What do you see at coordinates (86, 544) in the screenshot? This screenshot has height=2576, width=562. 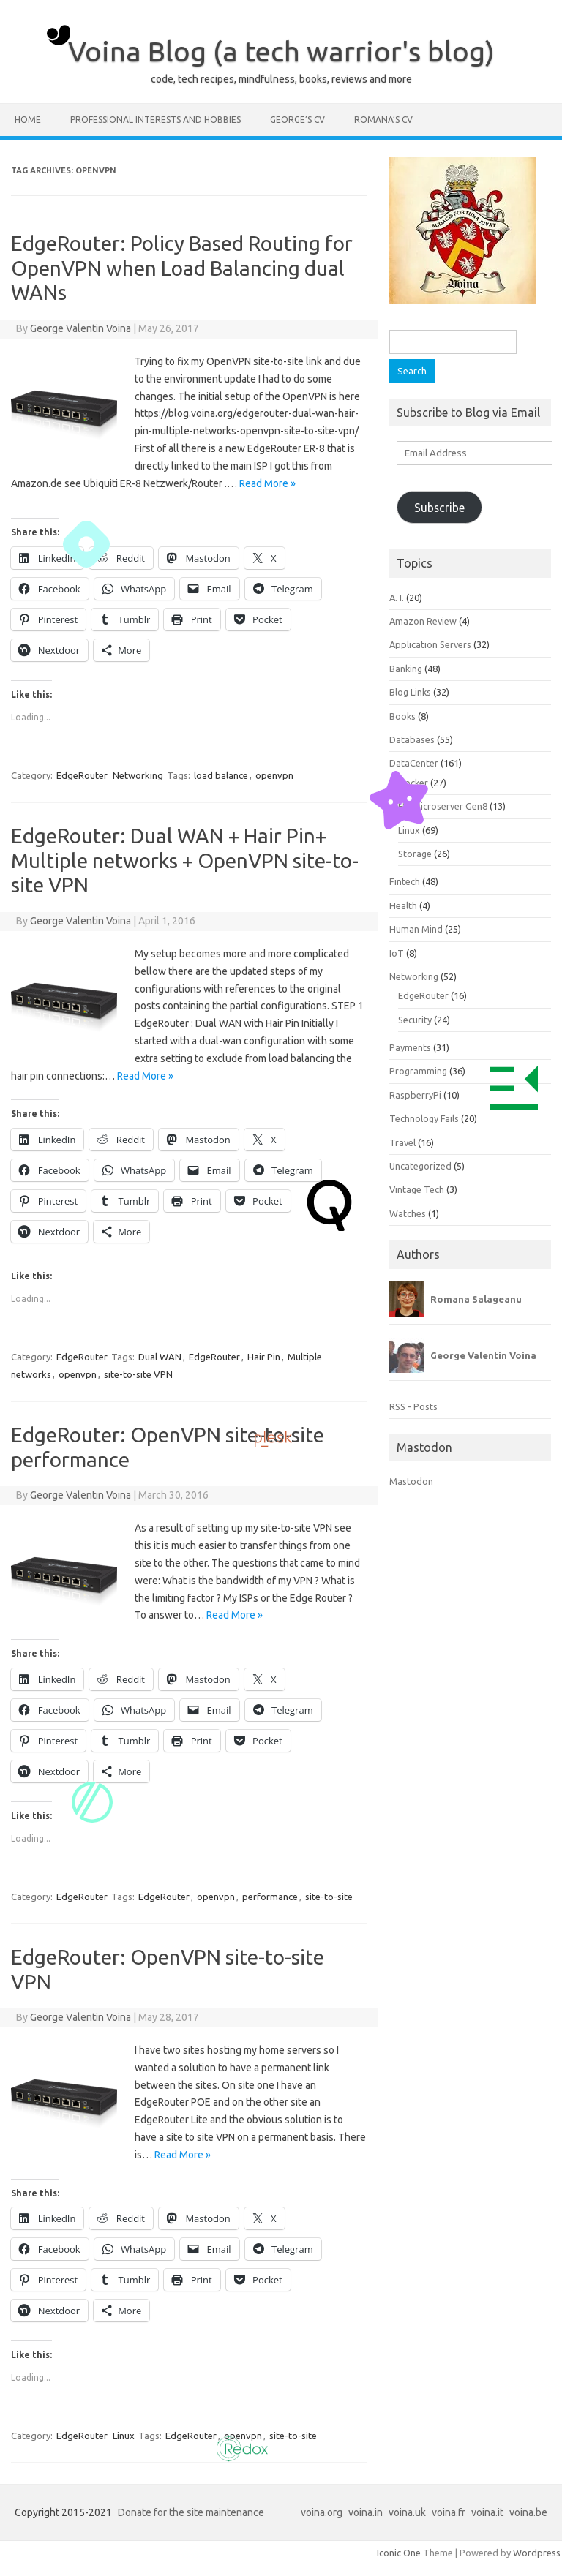 I see `open Hashnode blogging platform` at bounding box center [86, 544].